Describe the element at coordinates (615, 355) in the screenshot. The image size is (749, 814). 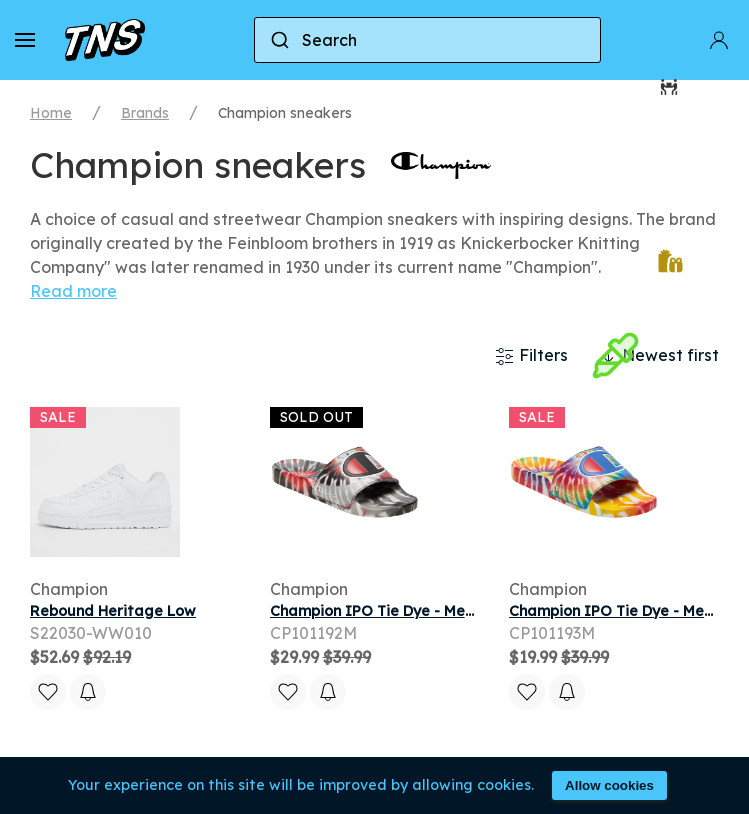
I see `pick a color from the canvas` at that location.